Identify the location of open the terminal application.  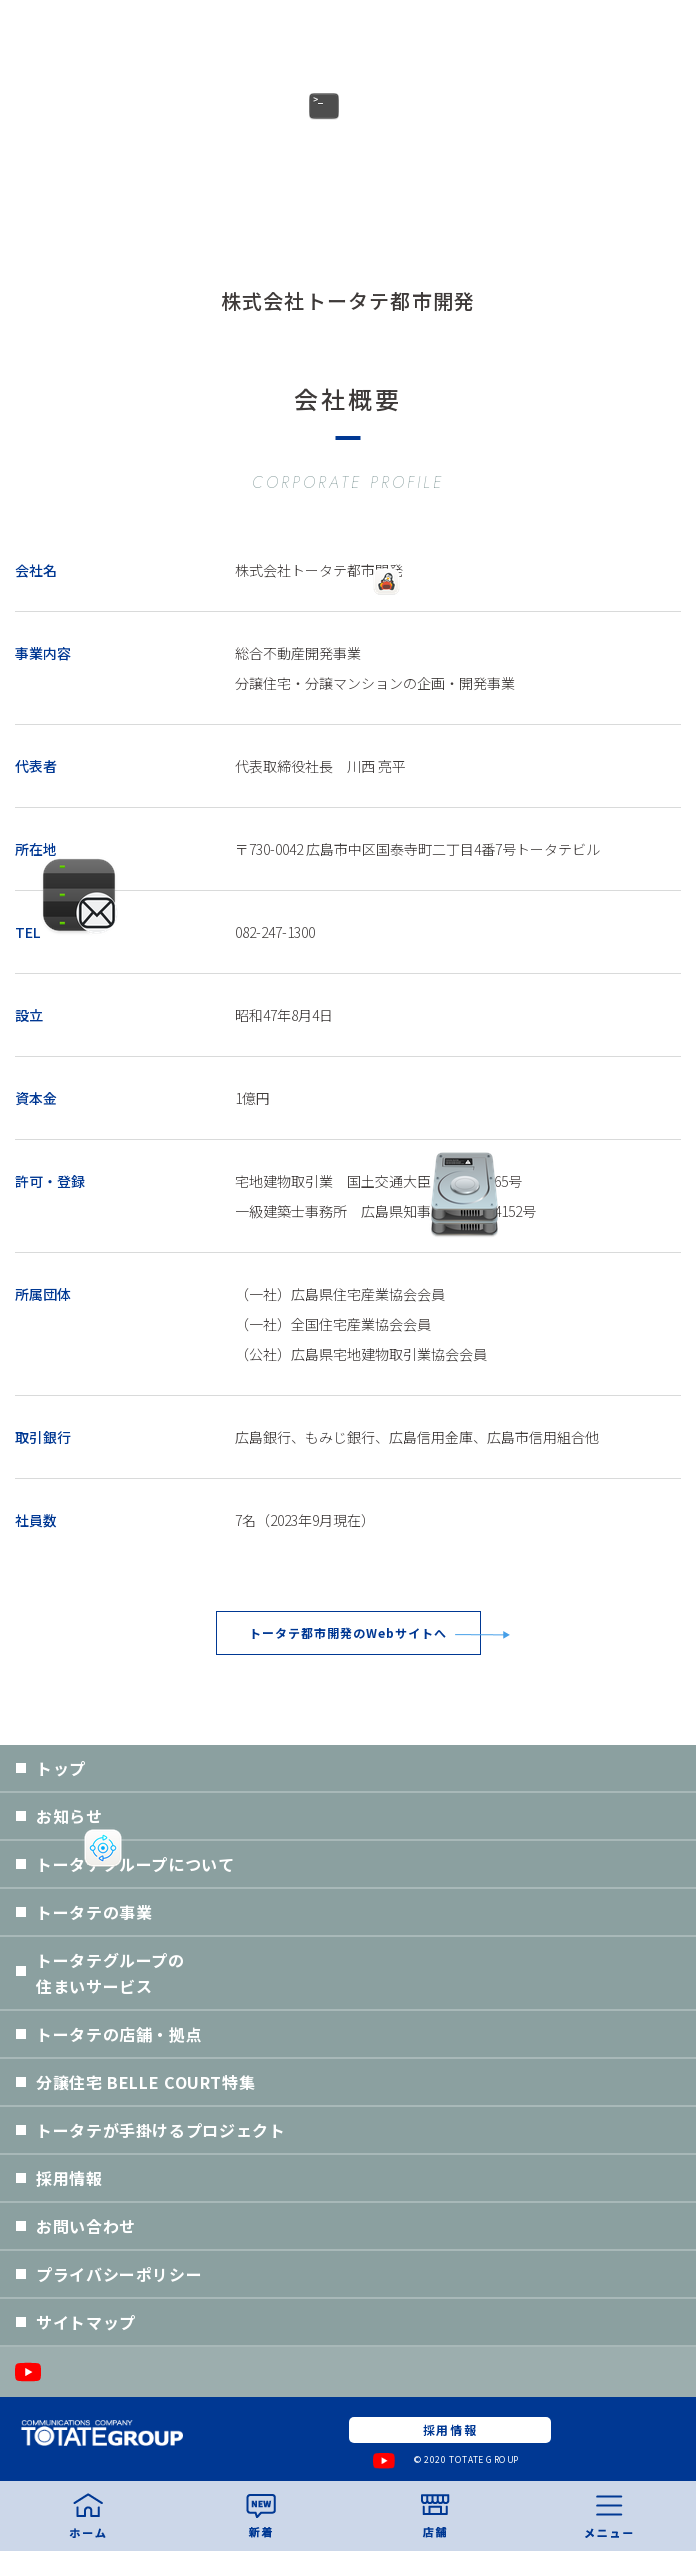
(324, 106).